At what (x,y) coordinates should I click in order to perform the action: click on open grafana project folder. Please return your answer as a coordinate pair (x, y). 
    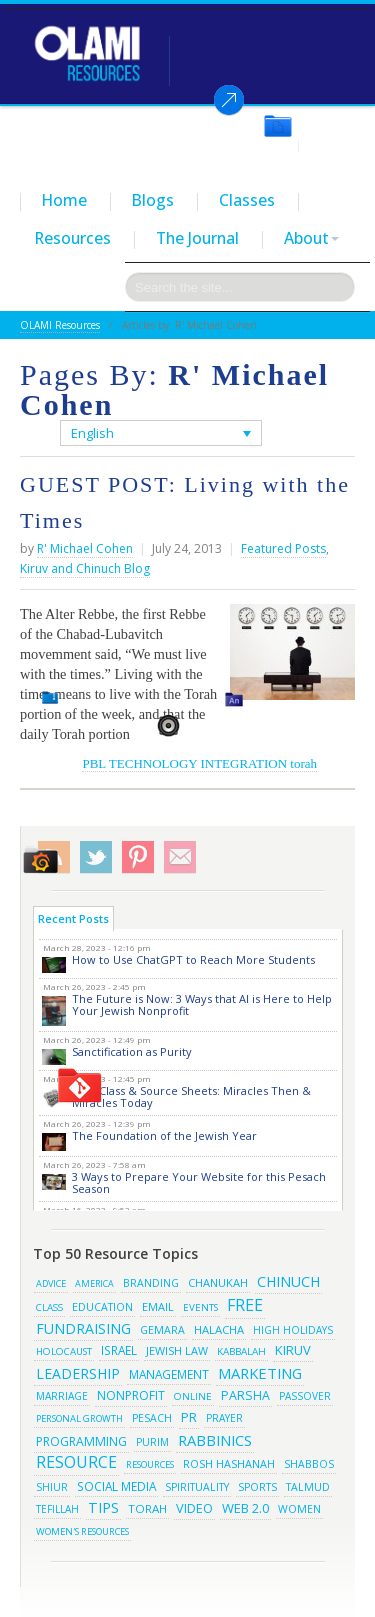
    Looking at the image, I should click on (40, 860).